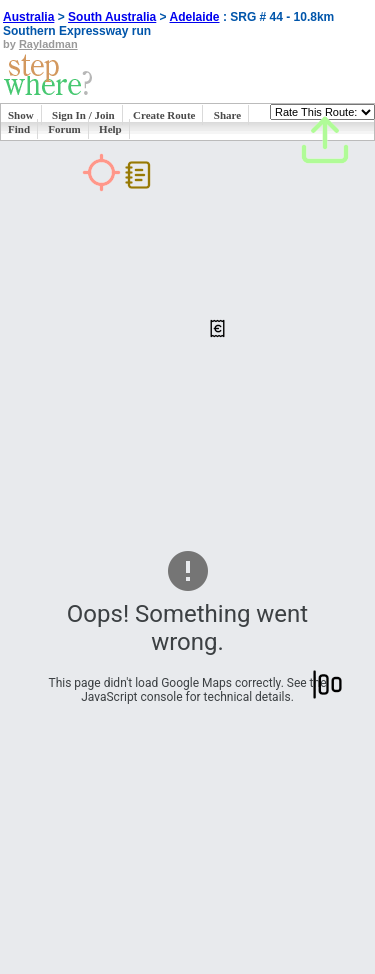 This screenshot has width=375, height=974. What do you see at coordinates (217, 328) in the screenshot?
I see `view euro transaction receipt` at bounding box center [217, 328].